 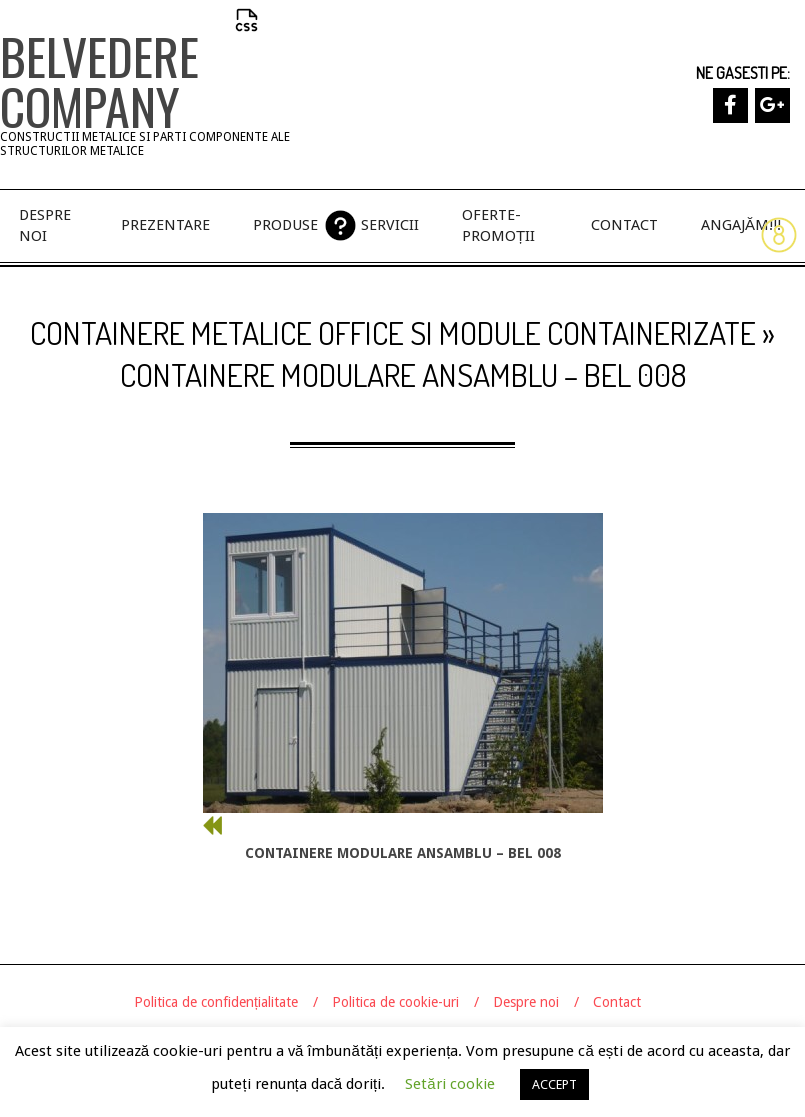 What do you see at coordinates (213, 825) in the screenshot?
I see `skip to previous track or beginning` at bounding box center [213, 825].